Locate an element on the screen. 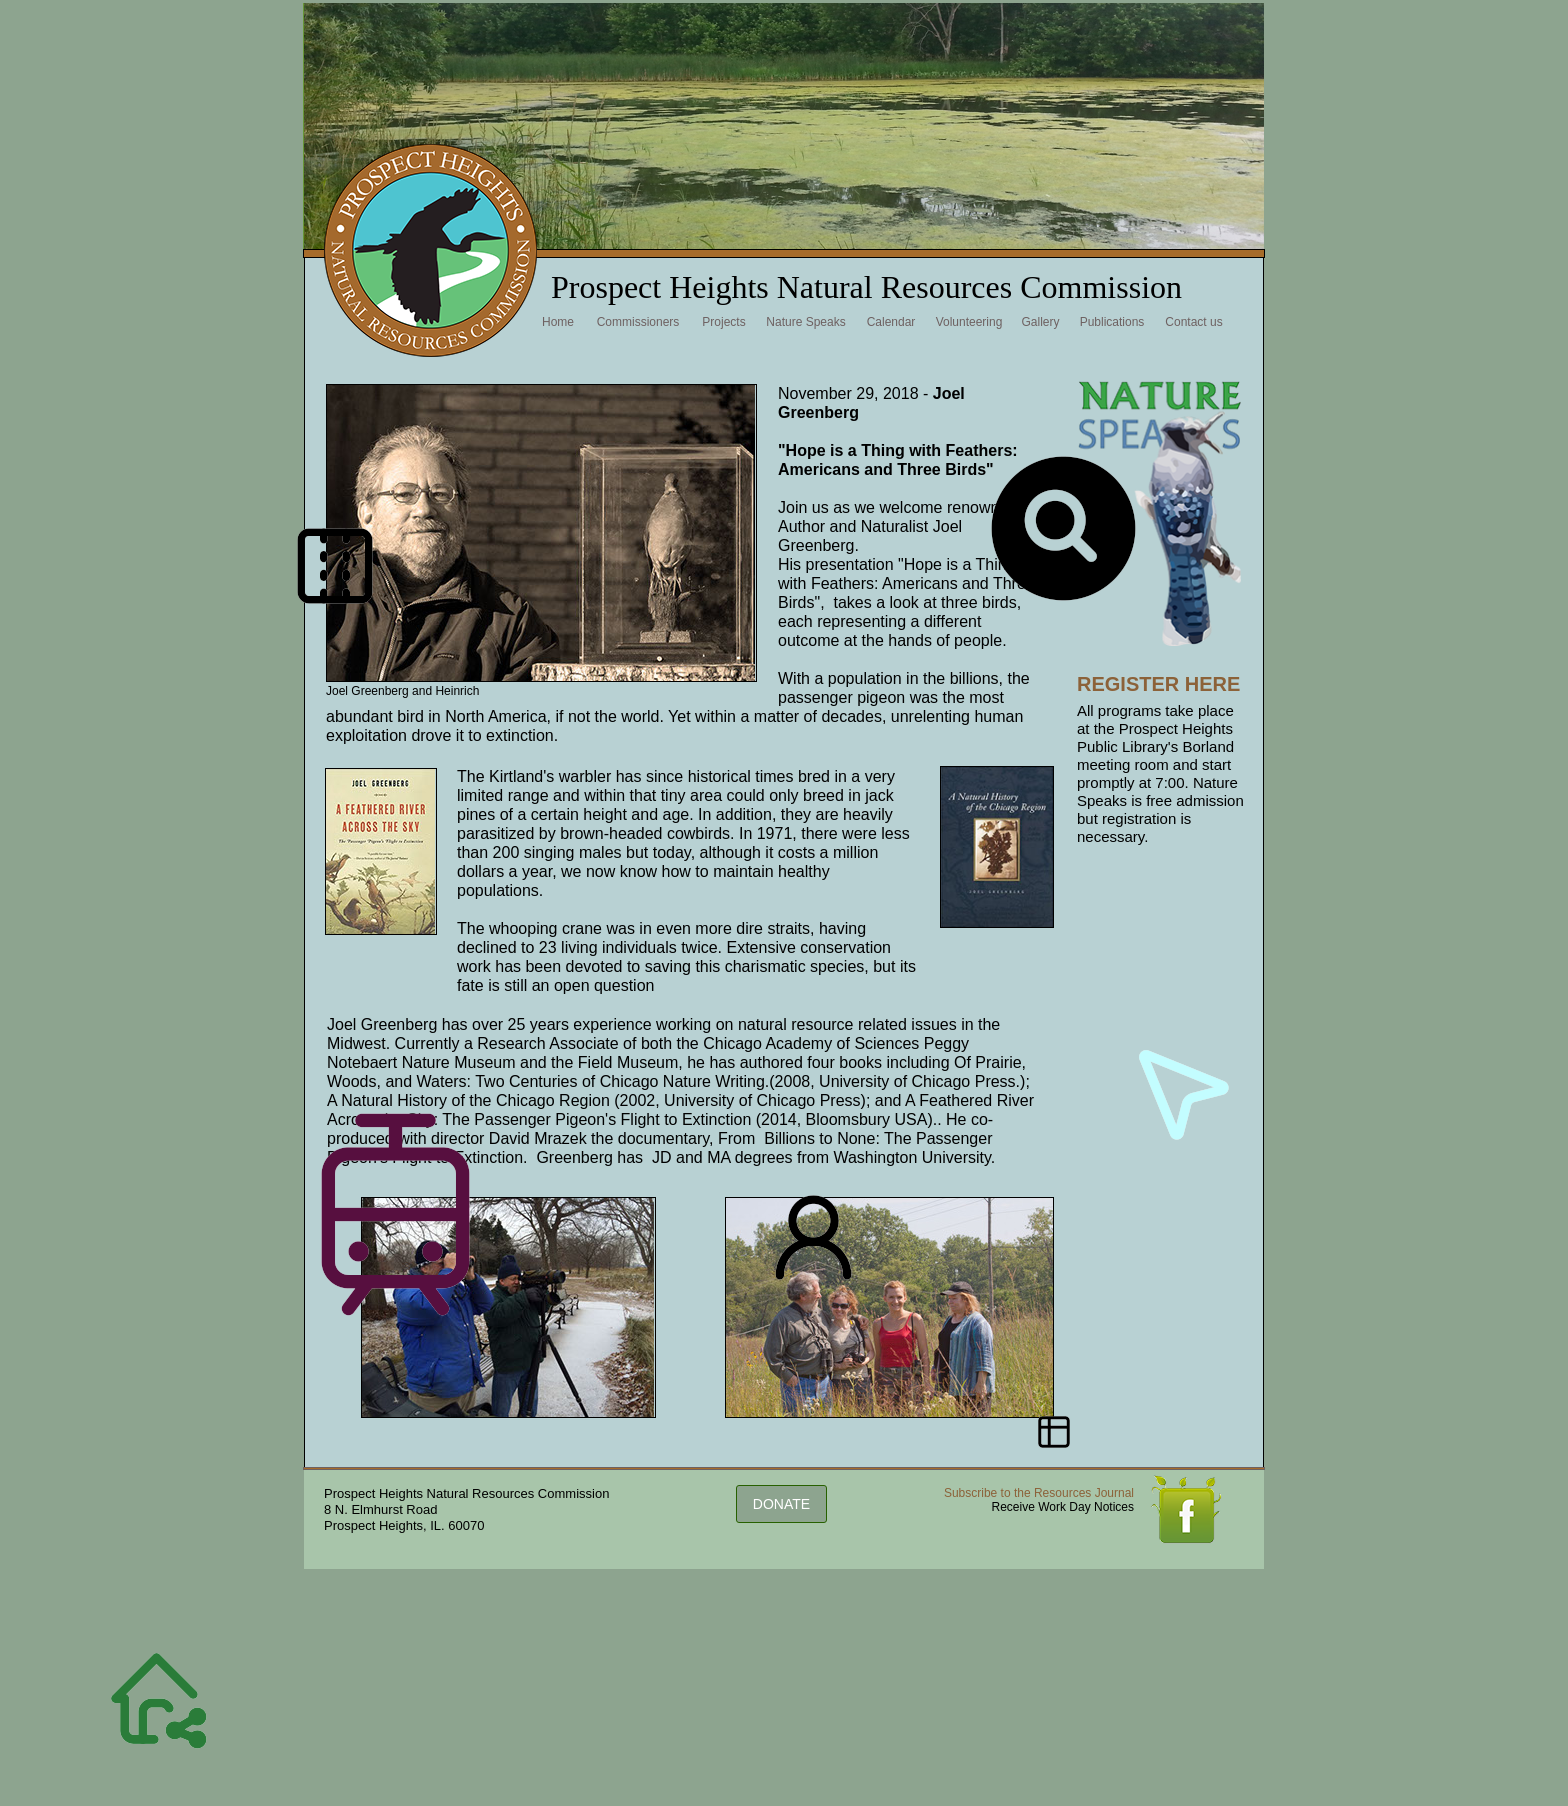  view data in table format is located at coordinates (1054, 1432).